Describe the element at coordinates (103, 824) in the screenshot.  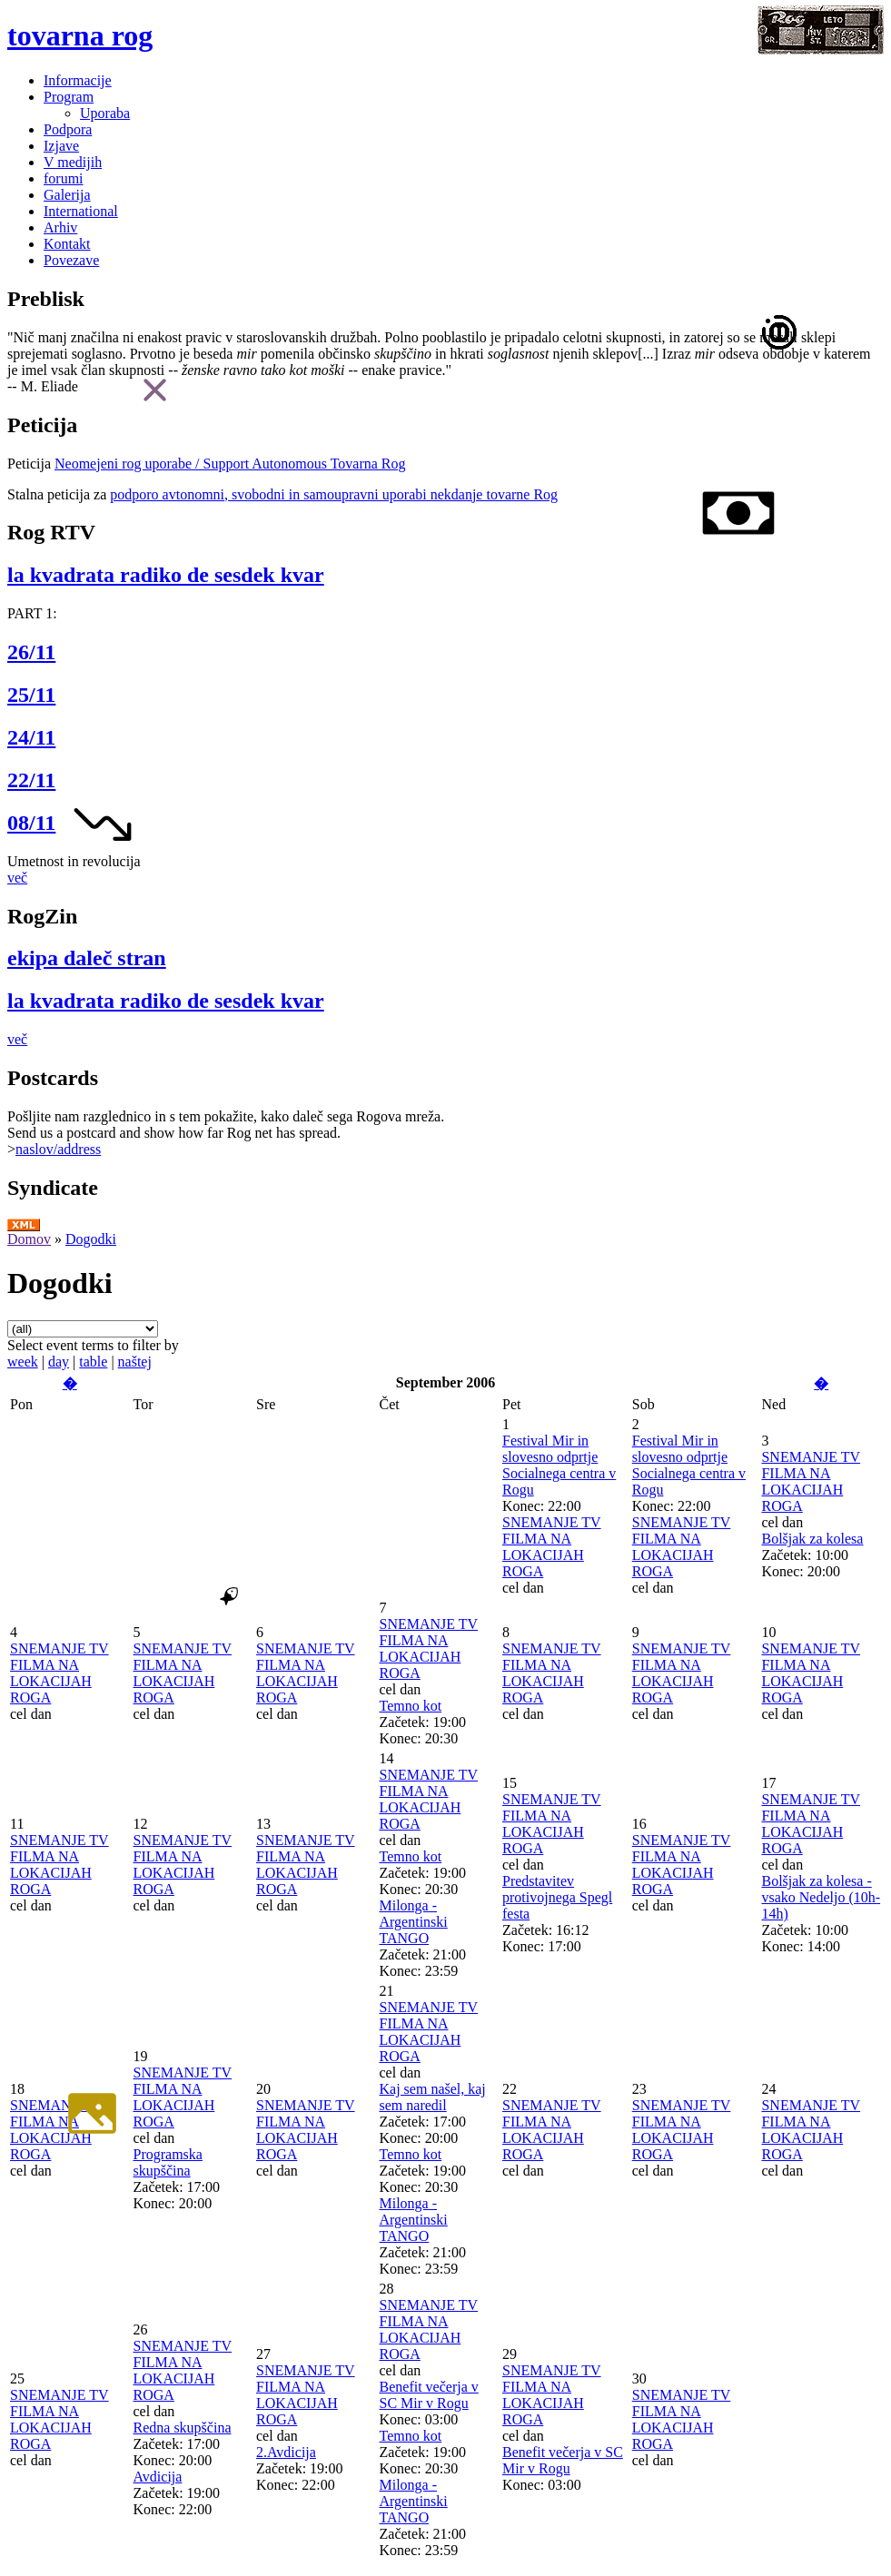
I see `indicates a declining trend or decrease in value` at that location.